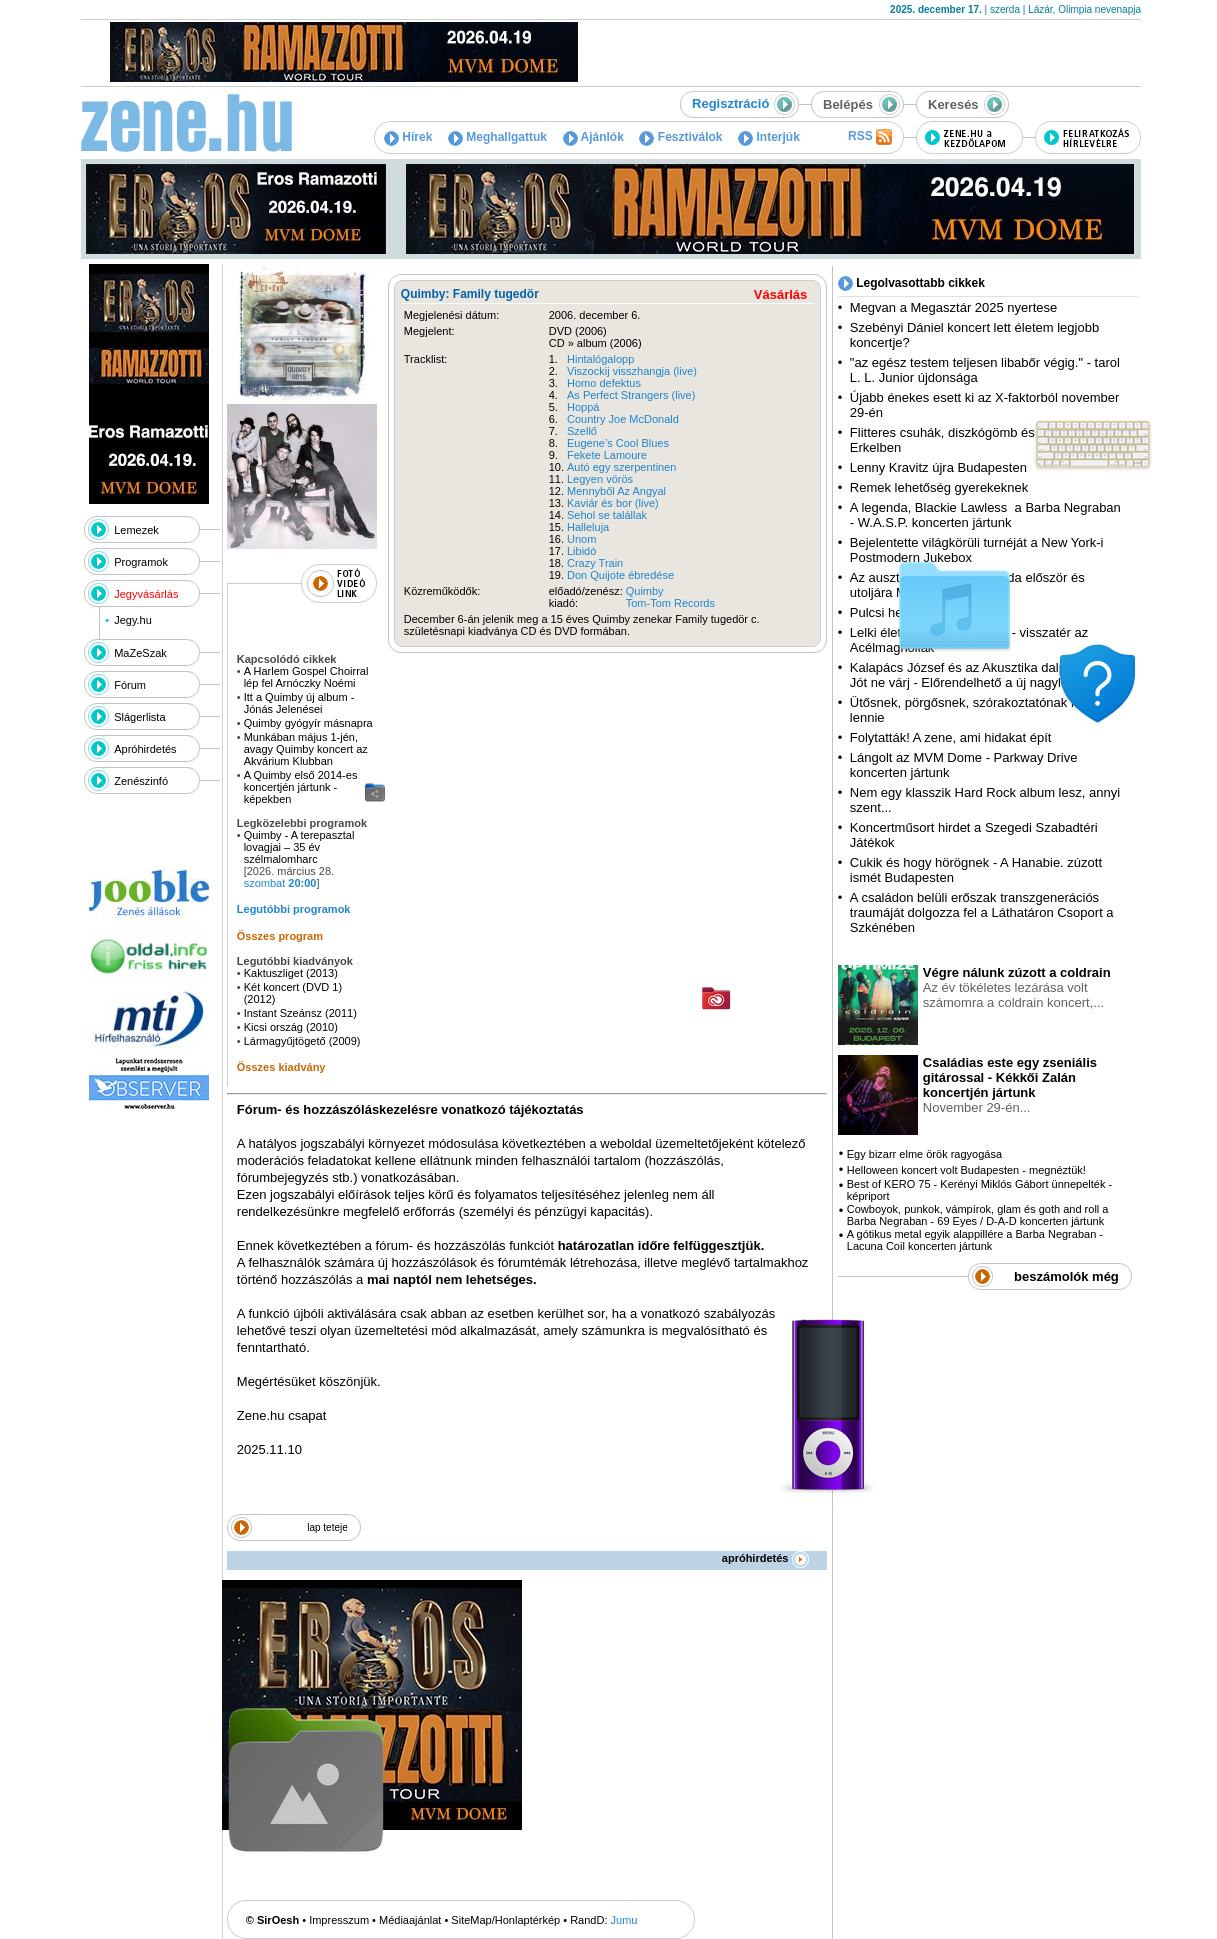 Image resolution: width=1217 pixels, height=1939 pixels. Describe the element at coordinates (954, 605) in the screenshot. I see `open your music folder` at that location.